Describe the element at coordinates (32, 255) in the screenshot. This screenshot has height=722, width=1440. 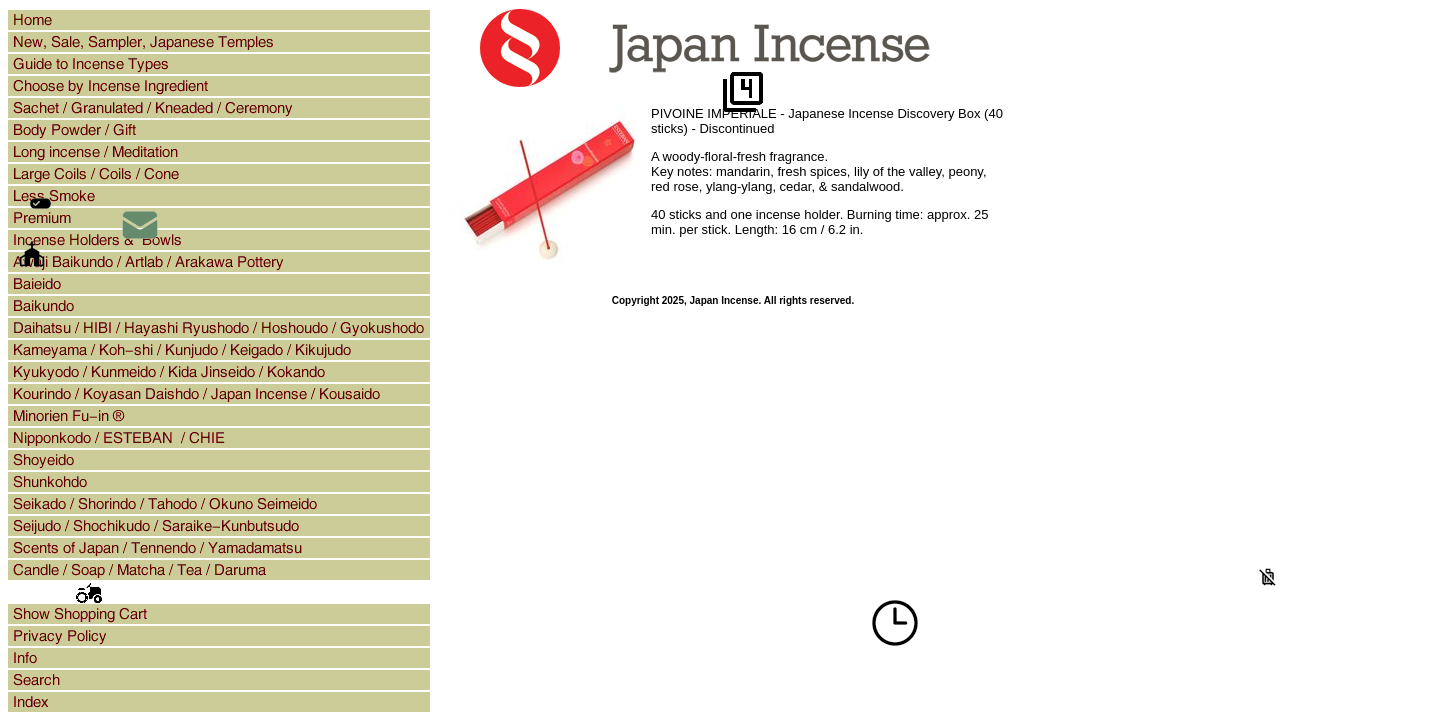
I see `view nearby churches or places of worship` at that location.